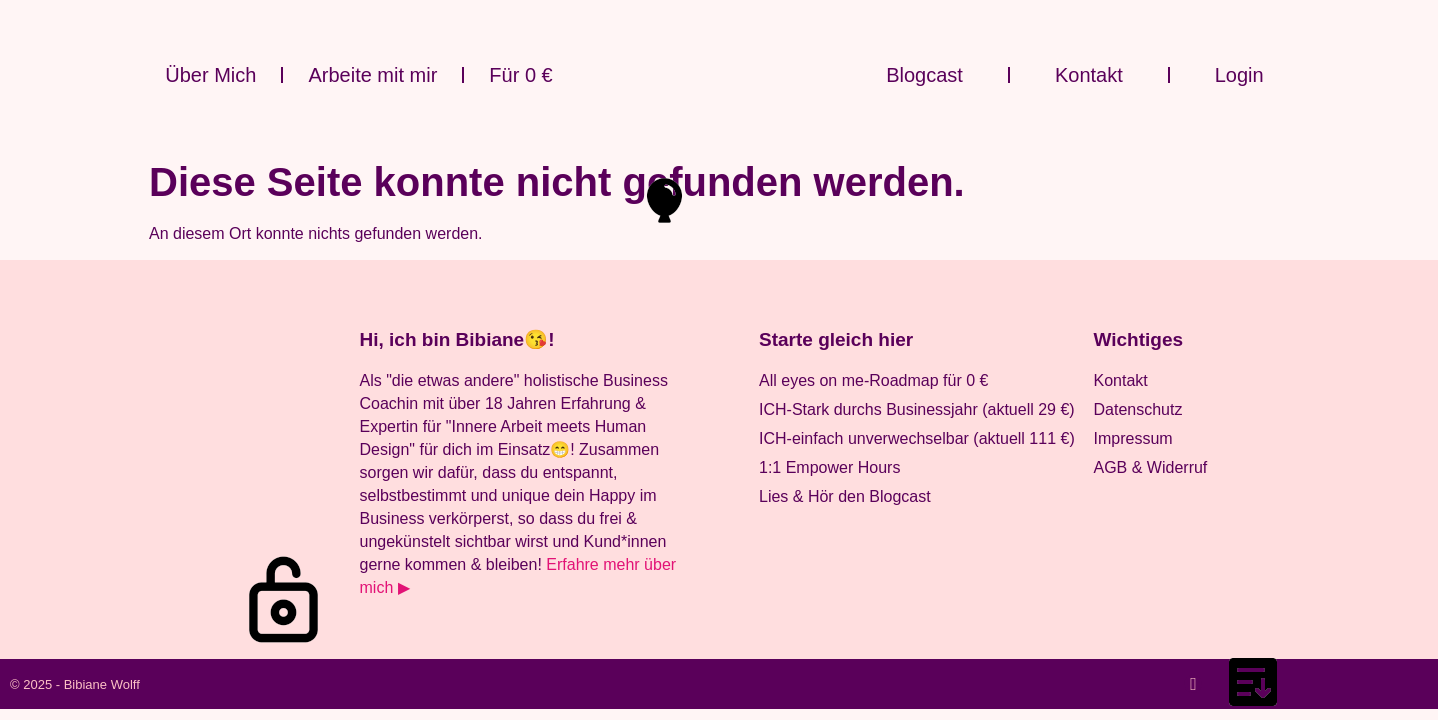 Image resolution: width=1438 pixels, height=720 pixels. I want to click on view celebration or birthday events, so click(664, 200).